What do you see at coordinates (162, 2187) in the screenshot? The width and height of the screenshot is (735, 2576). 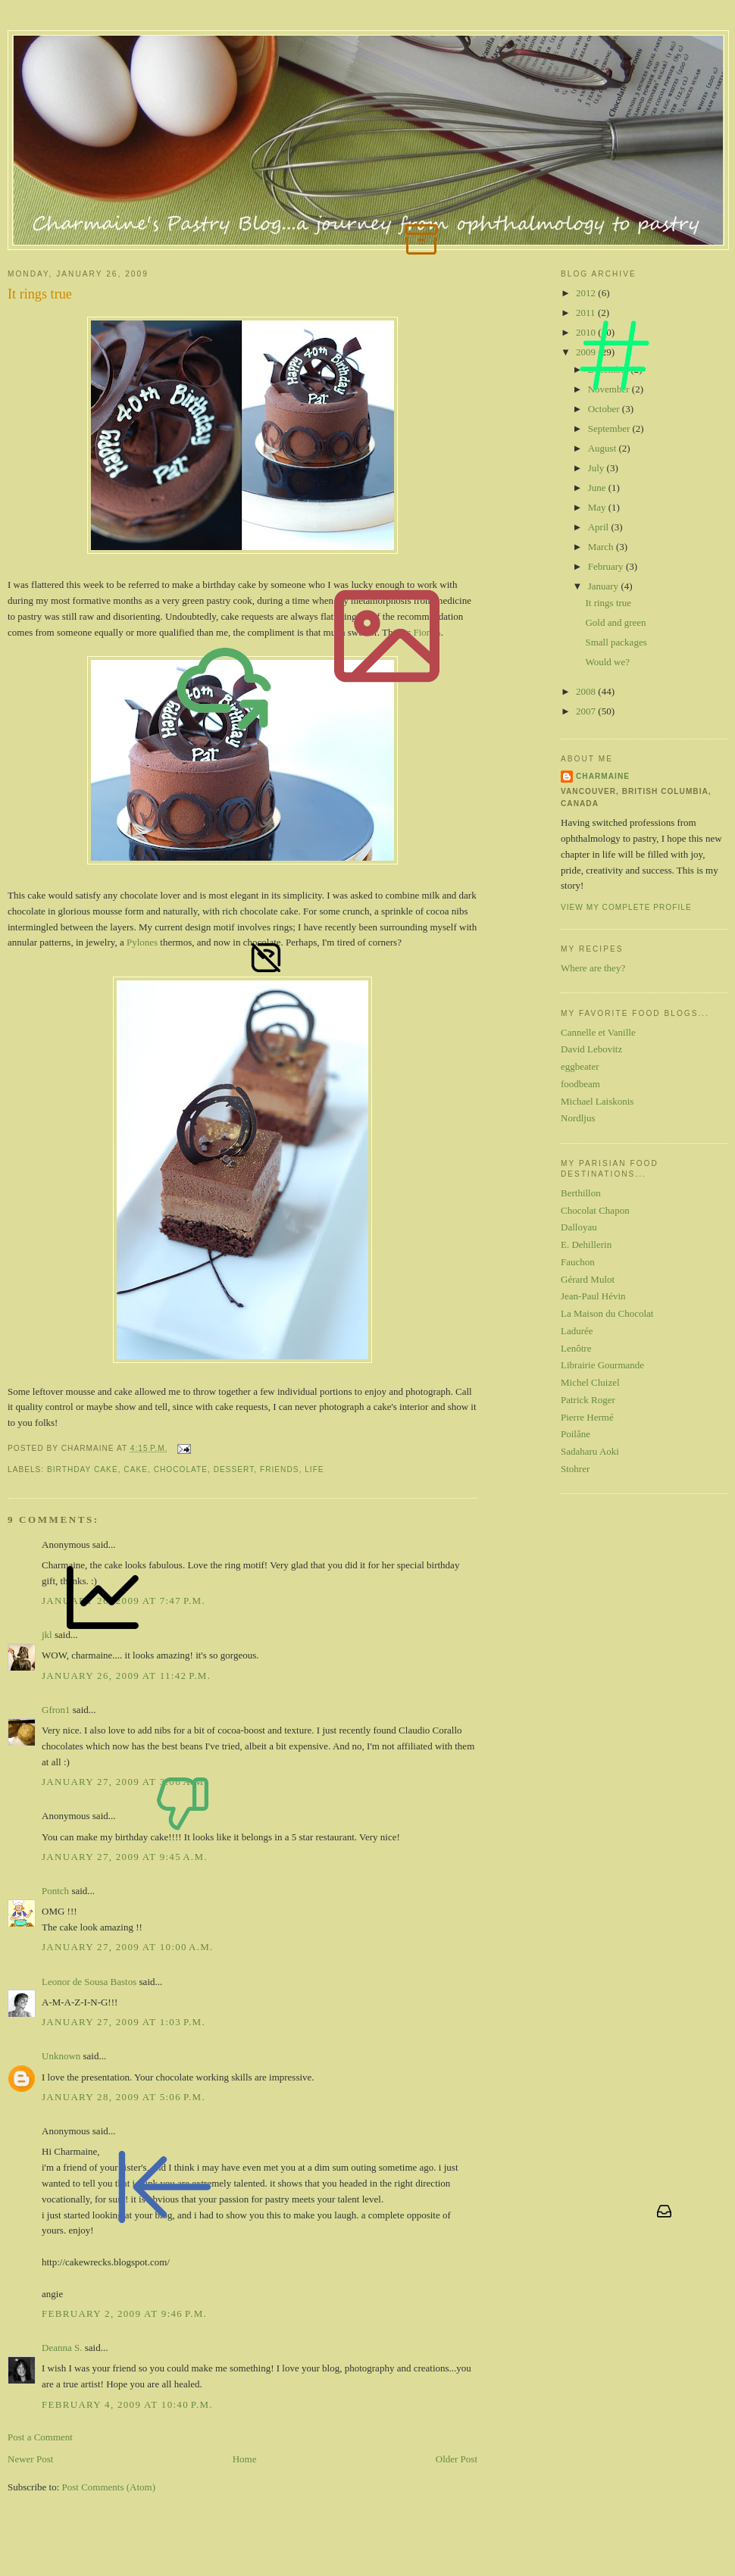 I see `skip to the beginning of a track or playlist` at bounding box center [162, 2187].